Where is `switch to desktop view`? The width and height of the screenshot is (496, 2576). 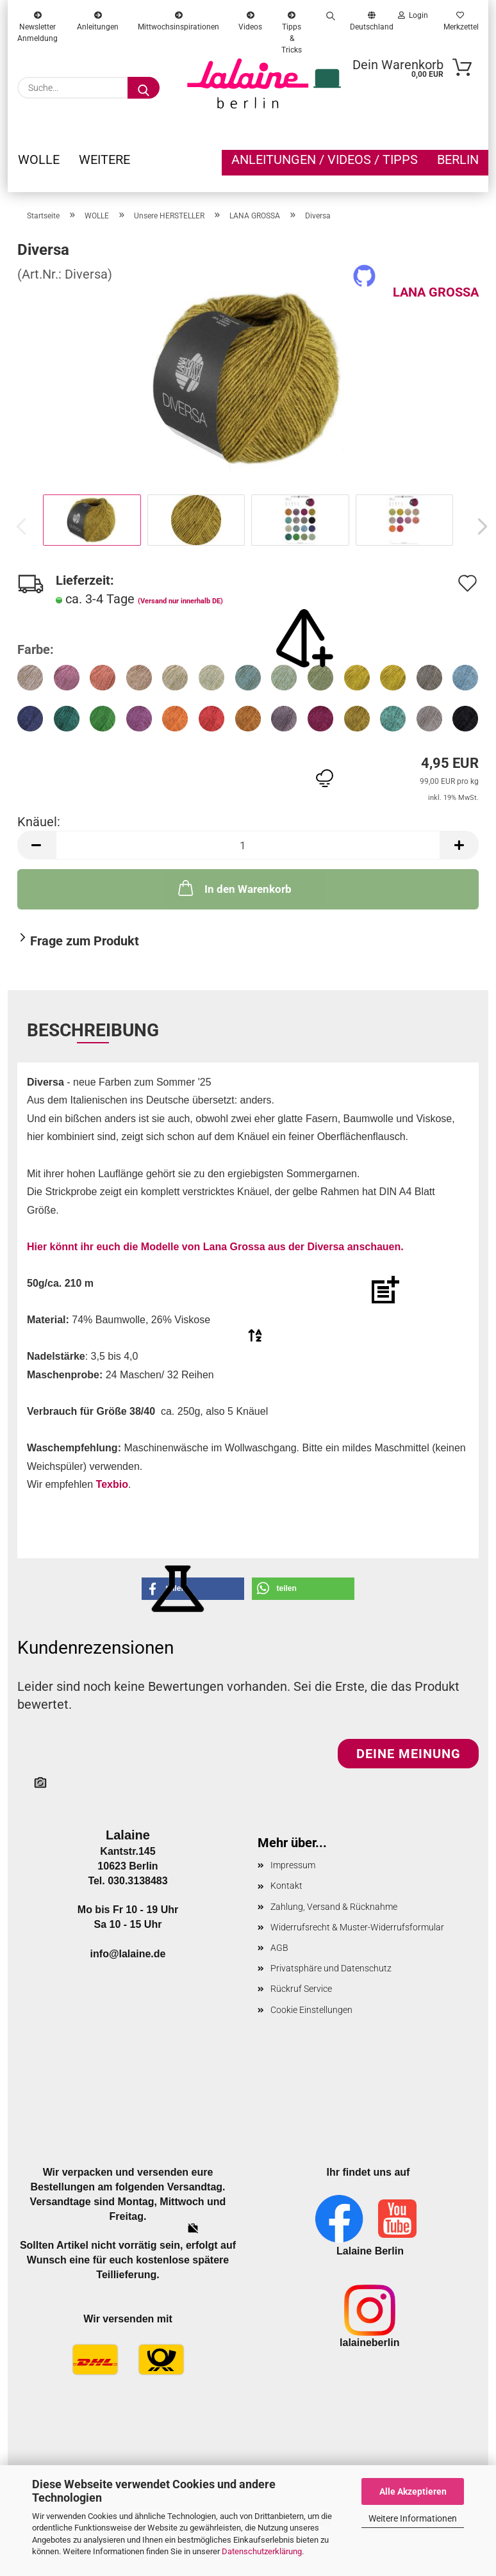 switch to desktop view is located at coordinates (327, 78).